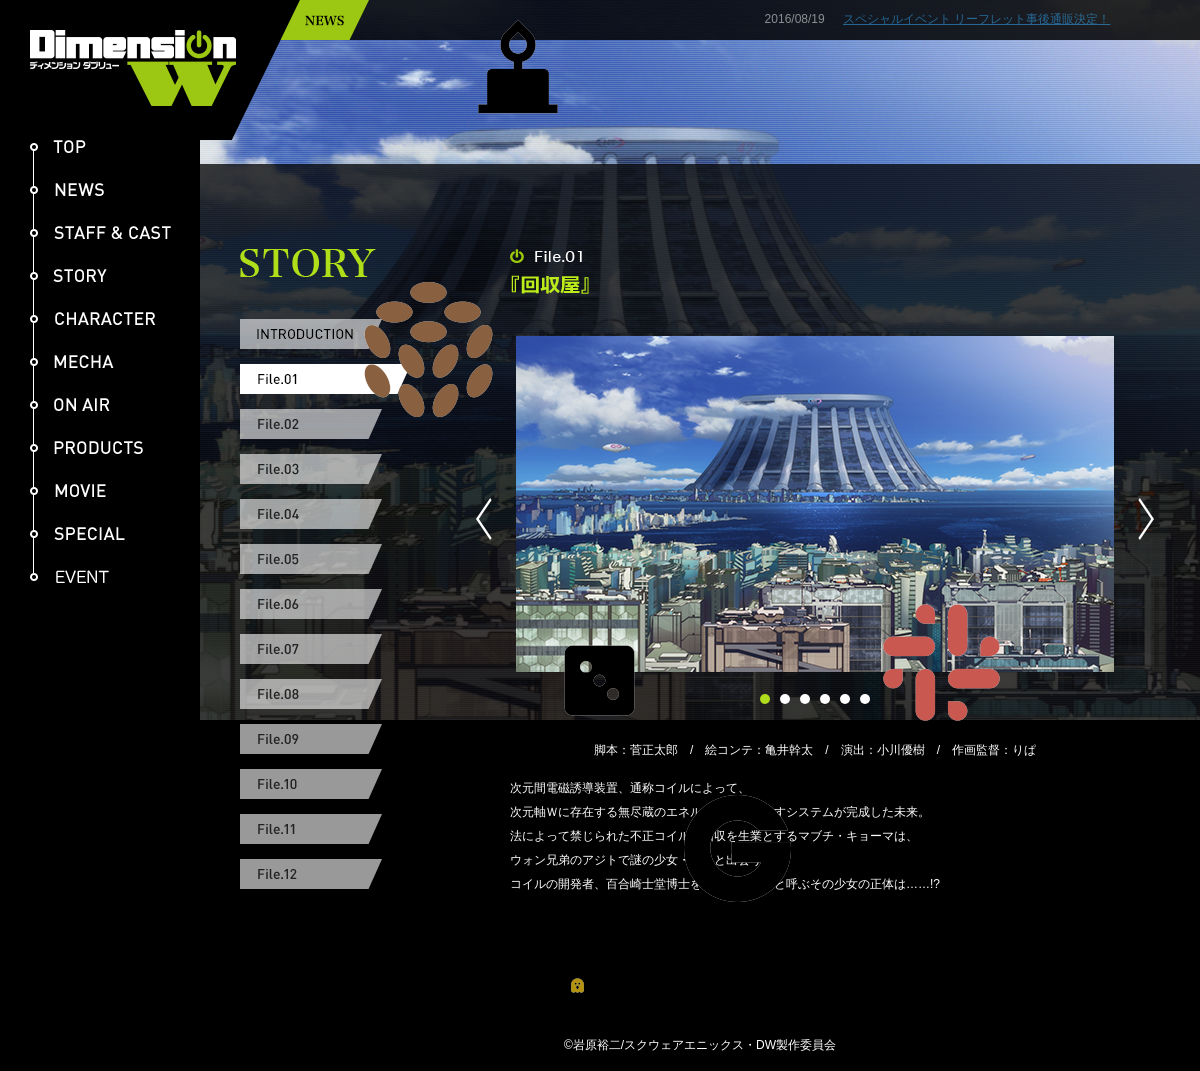 Image resolution: width=1200 pixels, height=1071 pixels. Describe the element at coordinates (737, 848) in the screenshot. I see `open the Groupon app` at that location.